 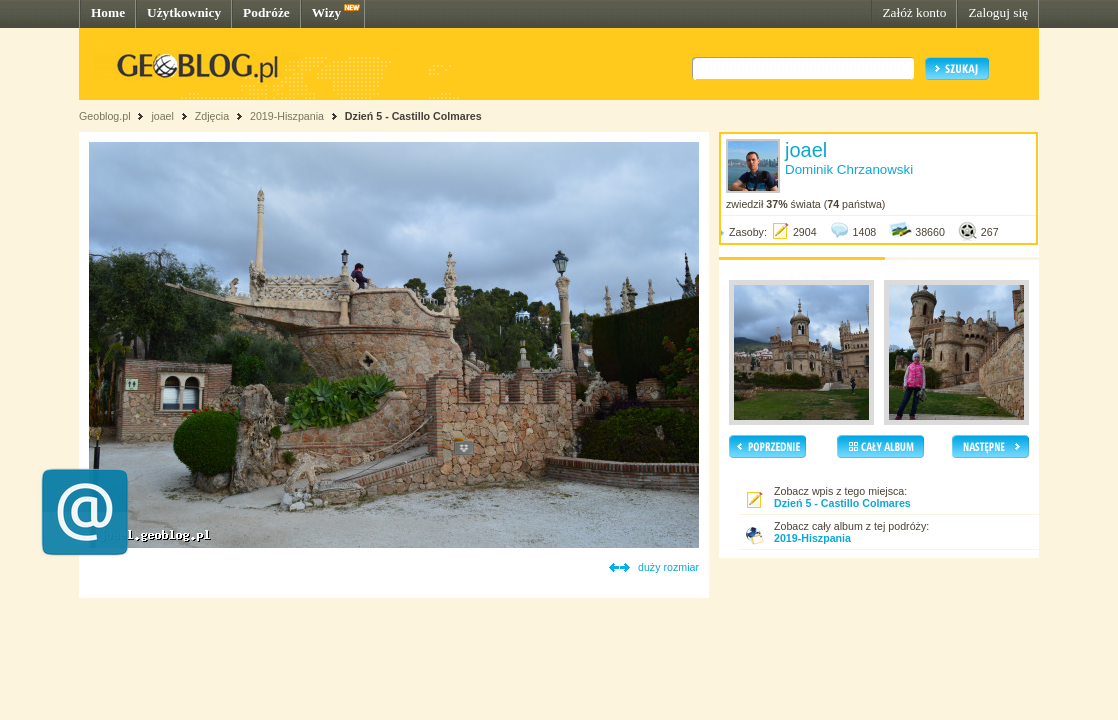 I want to click on open your dropbox folder, so click(x=464, y=446).